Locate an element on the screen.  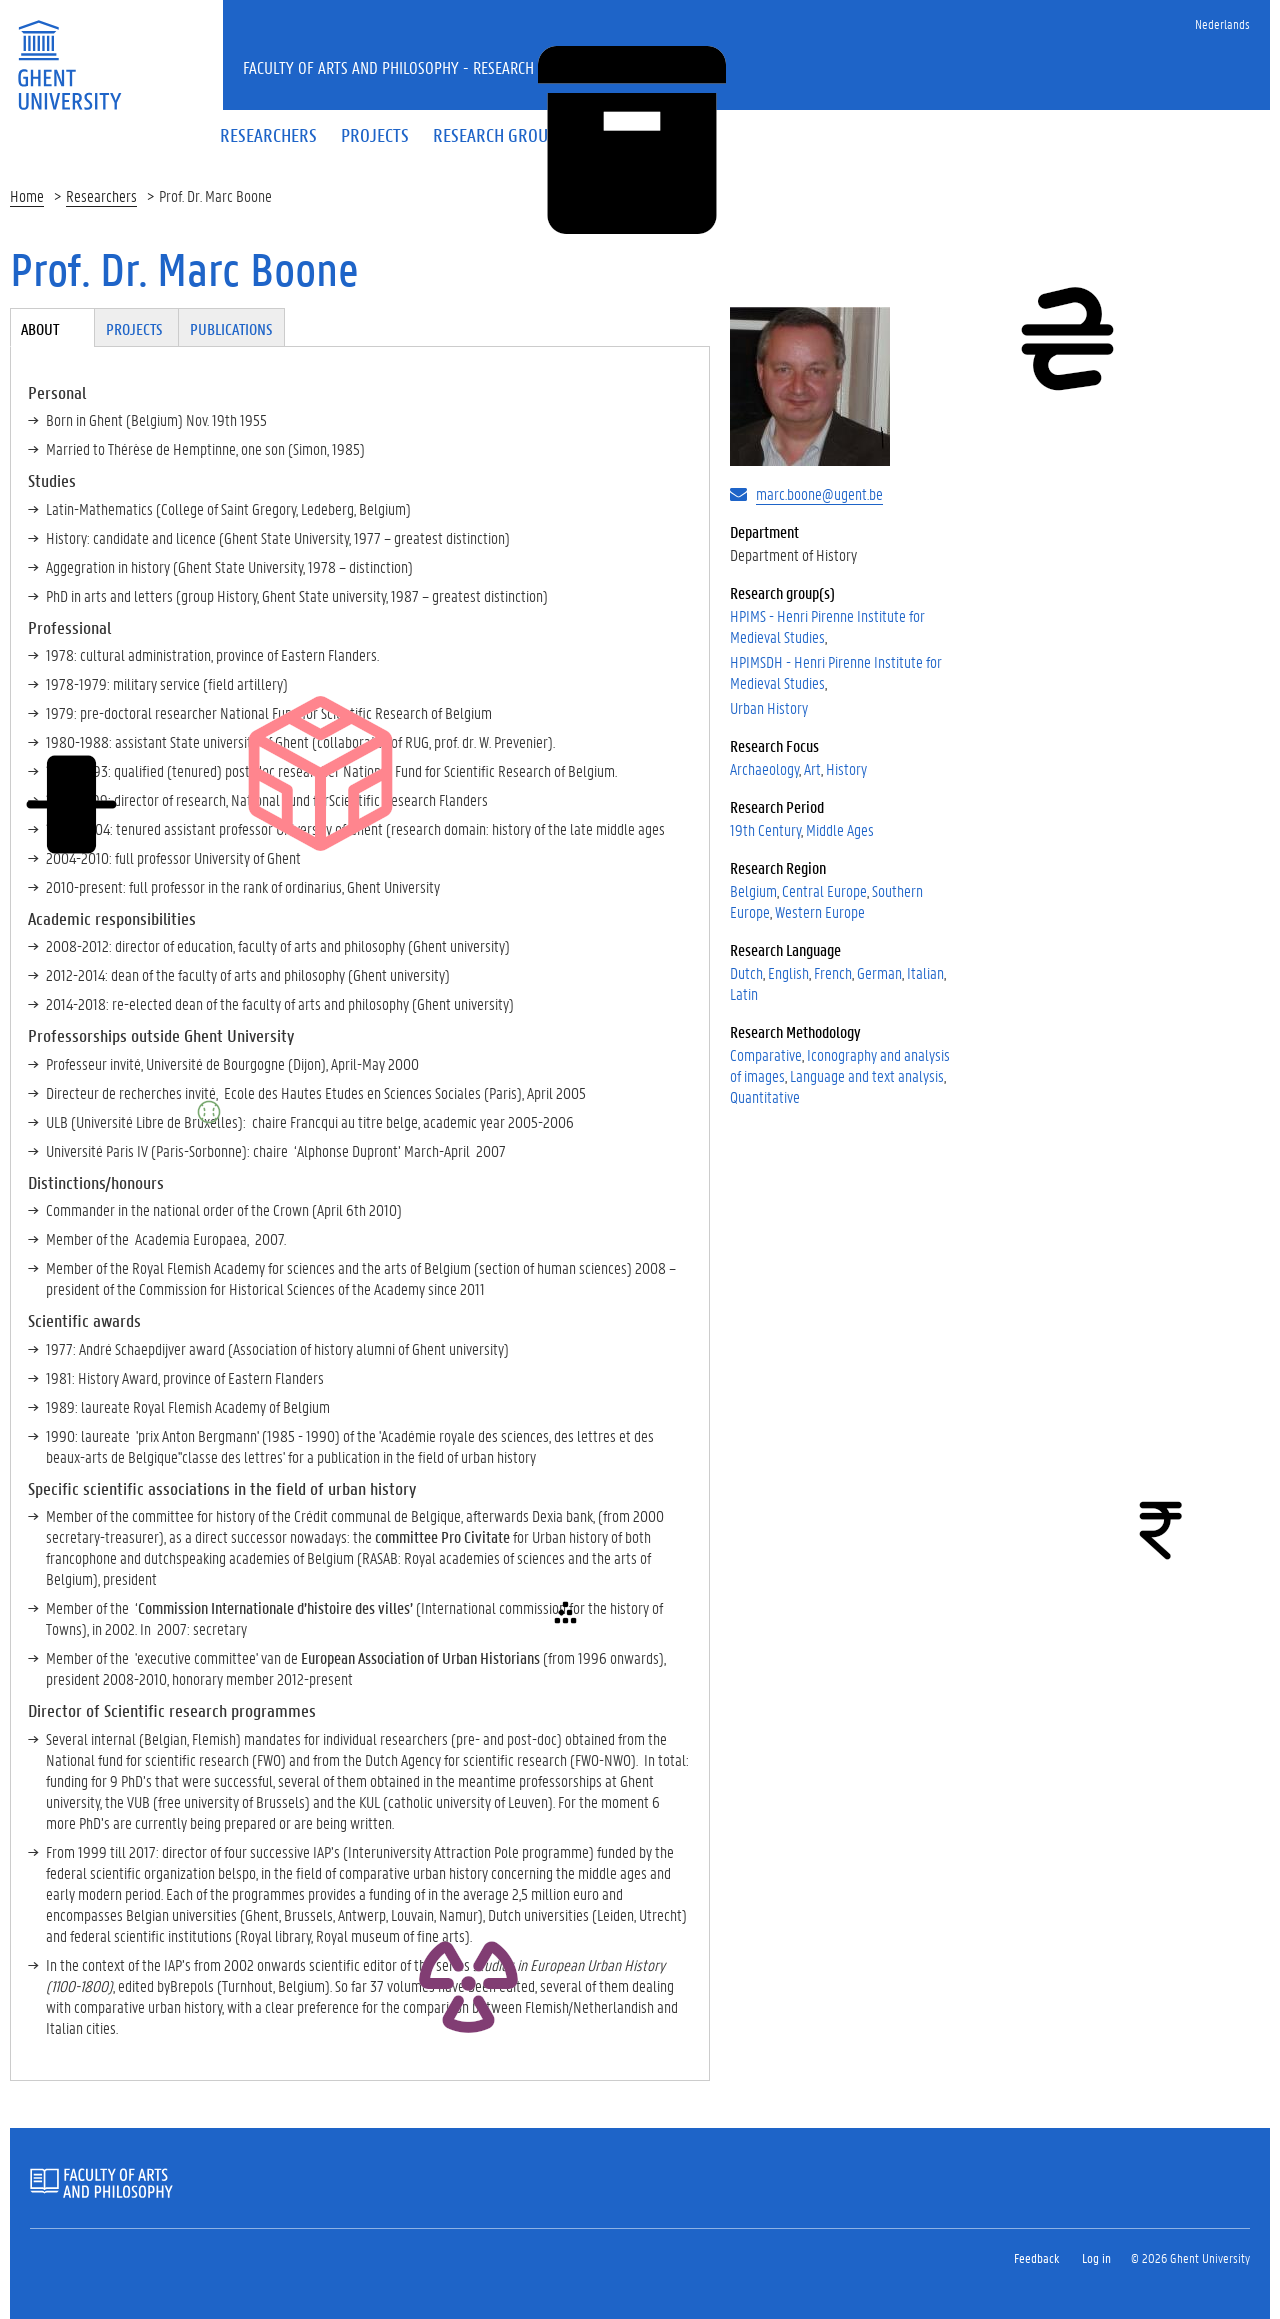
indicates Ukrainian hryvnia currency is located at coordinates (1067, 339).